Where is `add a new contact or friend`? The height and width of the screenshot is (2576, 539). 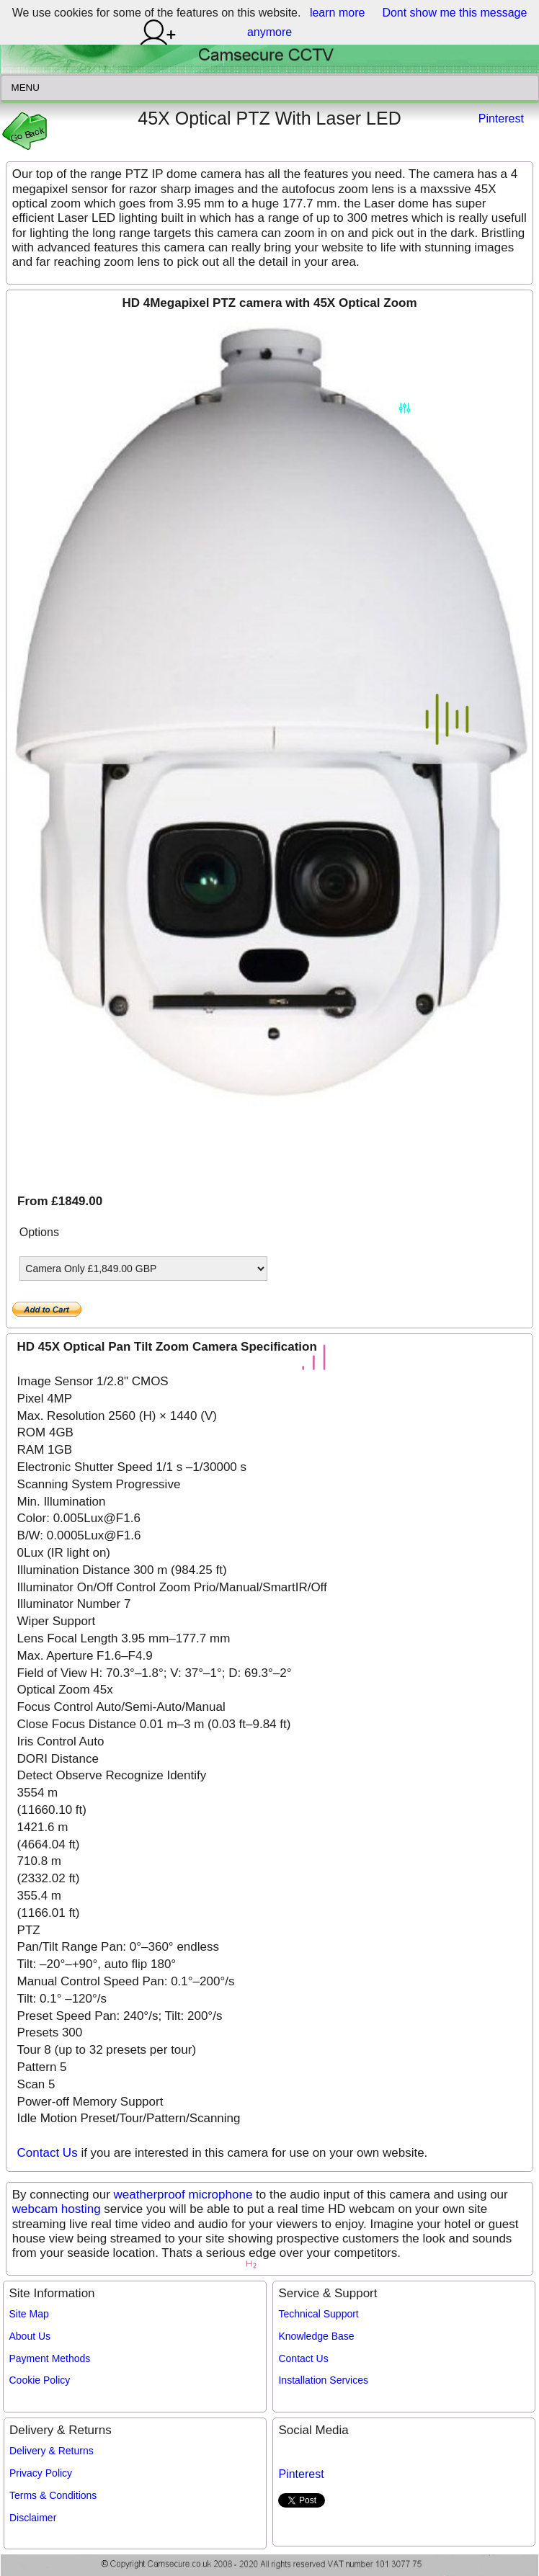
add a new contact or friend is located at coordinates (156, 33).